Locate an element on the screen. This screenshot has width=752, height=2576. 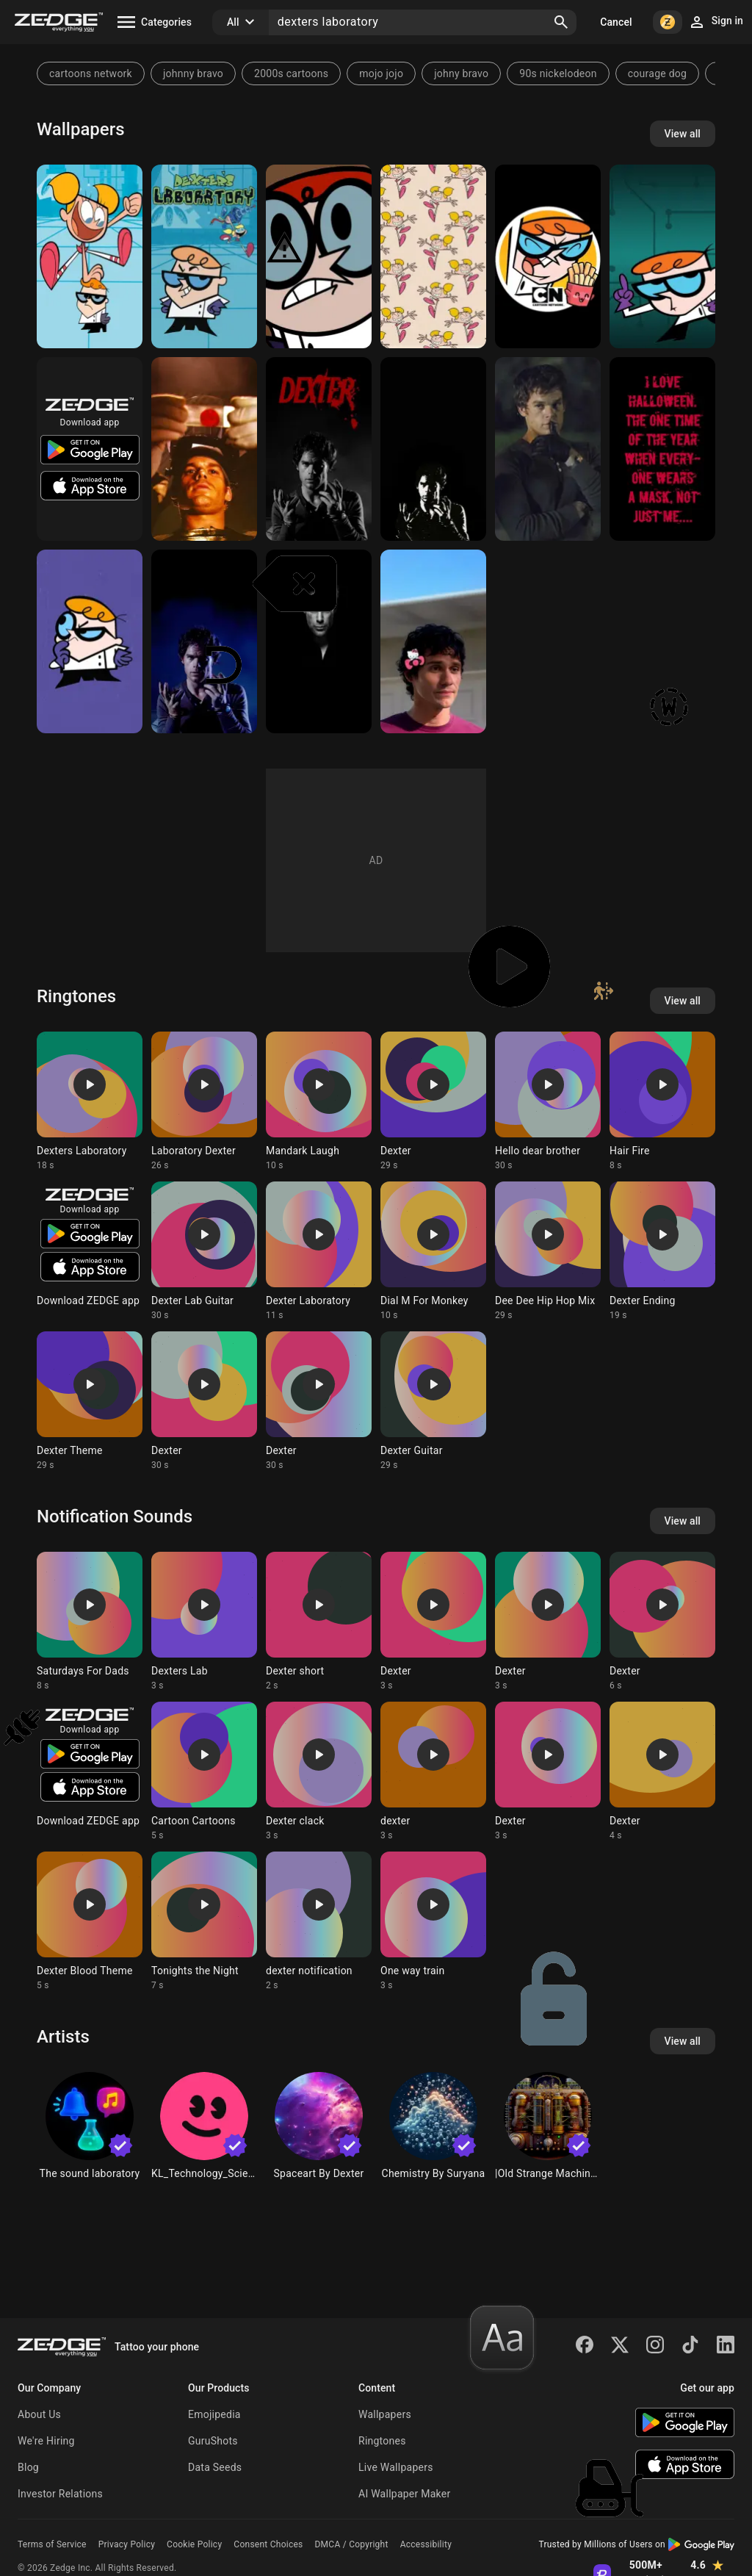
play media or video content is located at coordinates (509, 966).